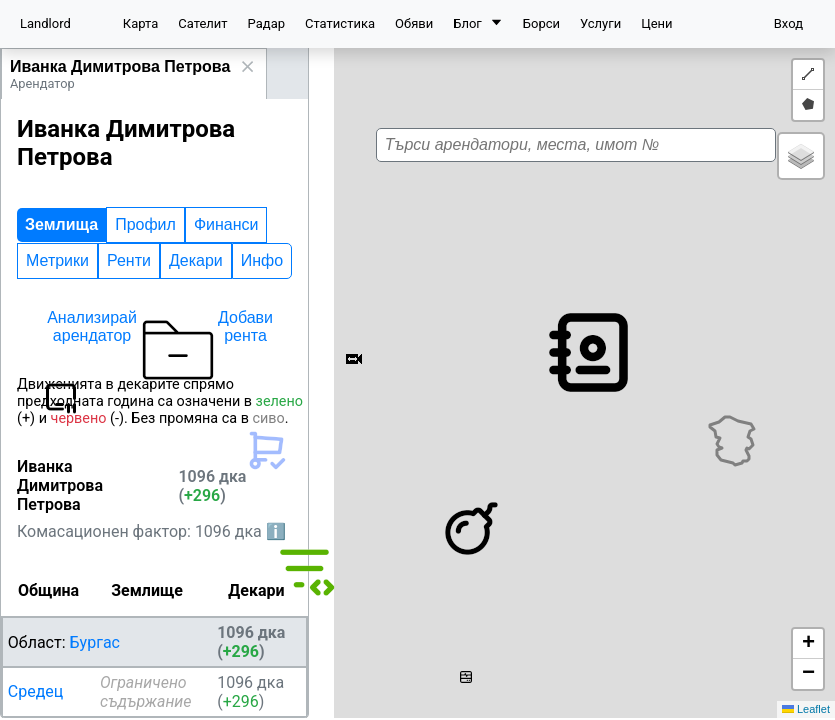 This screenshot has width=835, height=720. Describe the element at coordinates (354, 359) in the screenshot. I see `switch between front and rear camera during video recording` at that location.